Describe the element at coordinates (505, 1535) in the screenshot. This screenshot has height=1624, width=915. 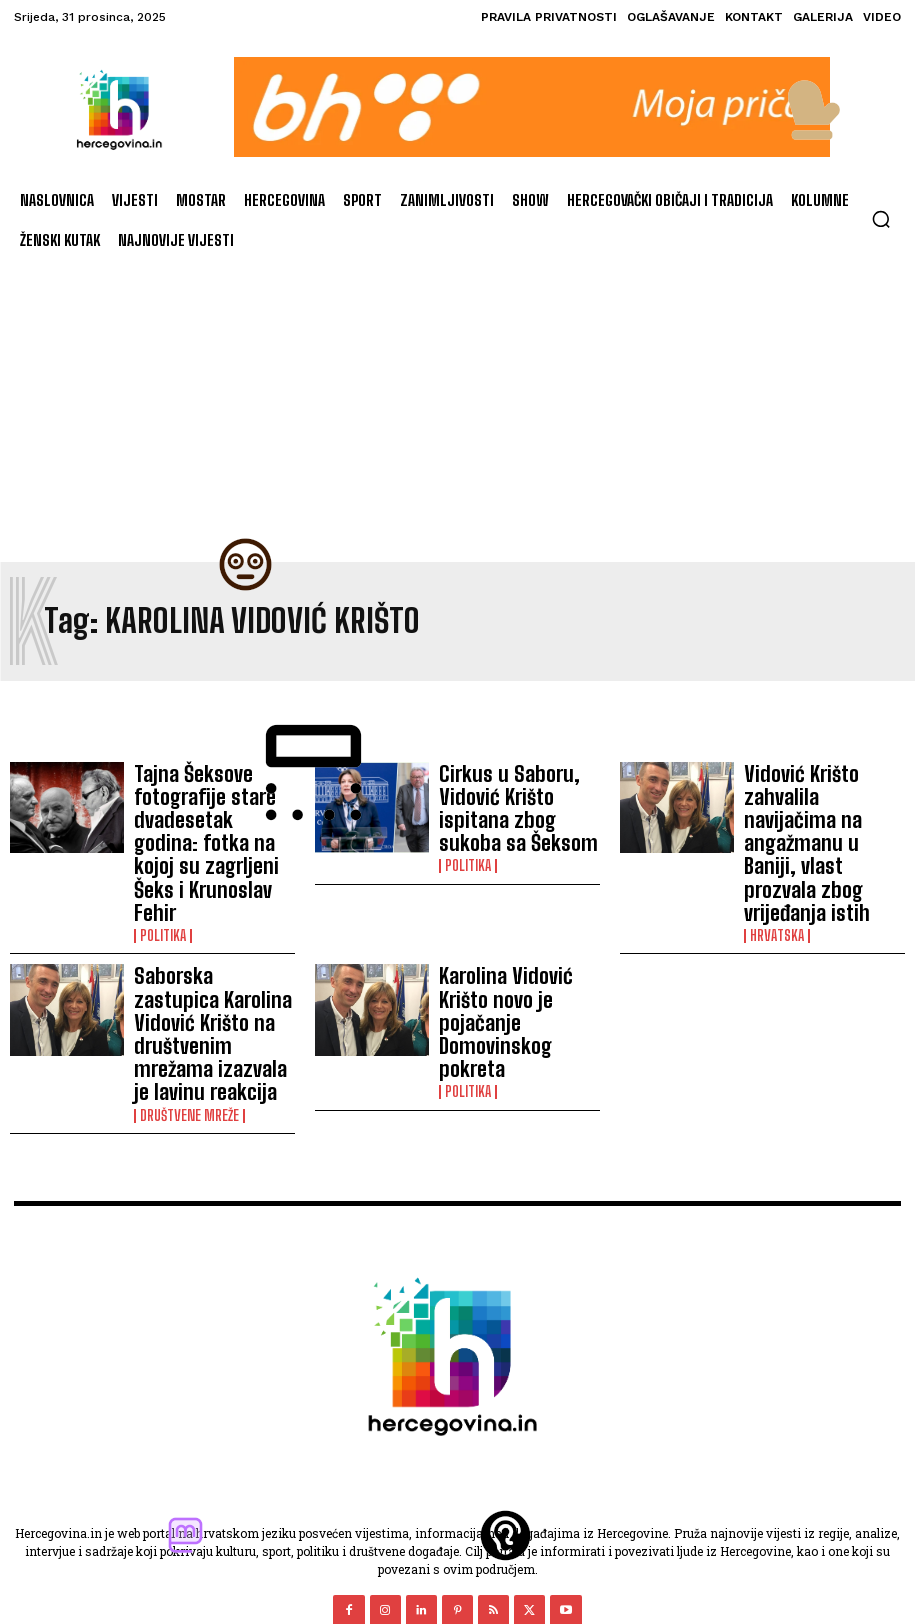
I see `access accessibility or hearing settings` at that location.